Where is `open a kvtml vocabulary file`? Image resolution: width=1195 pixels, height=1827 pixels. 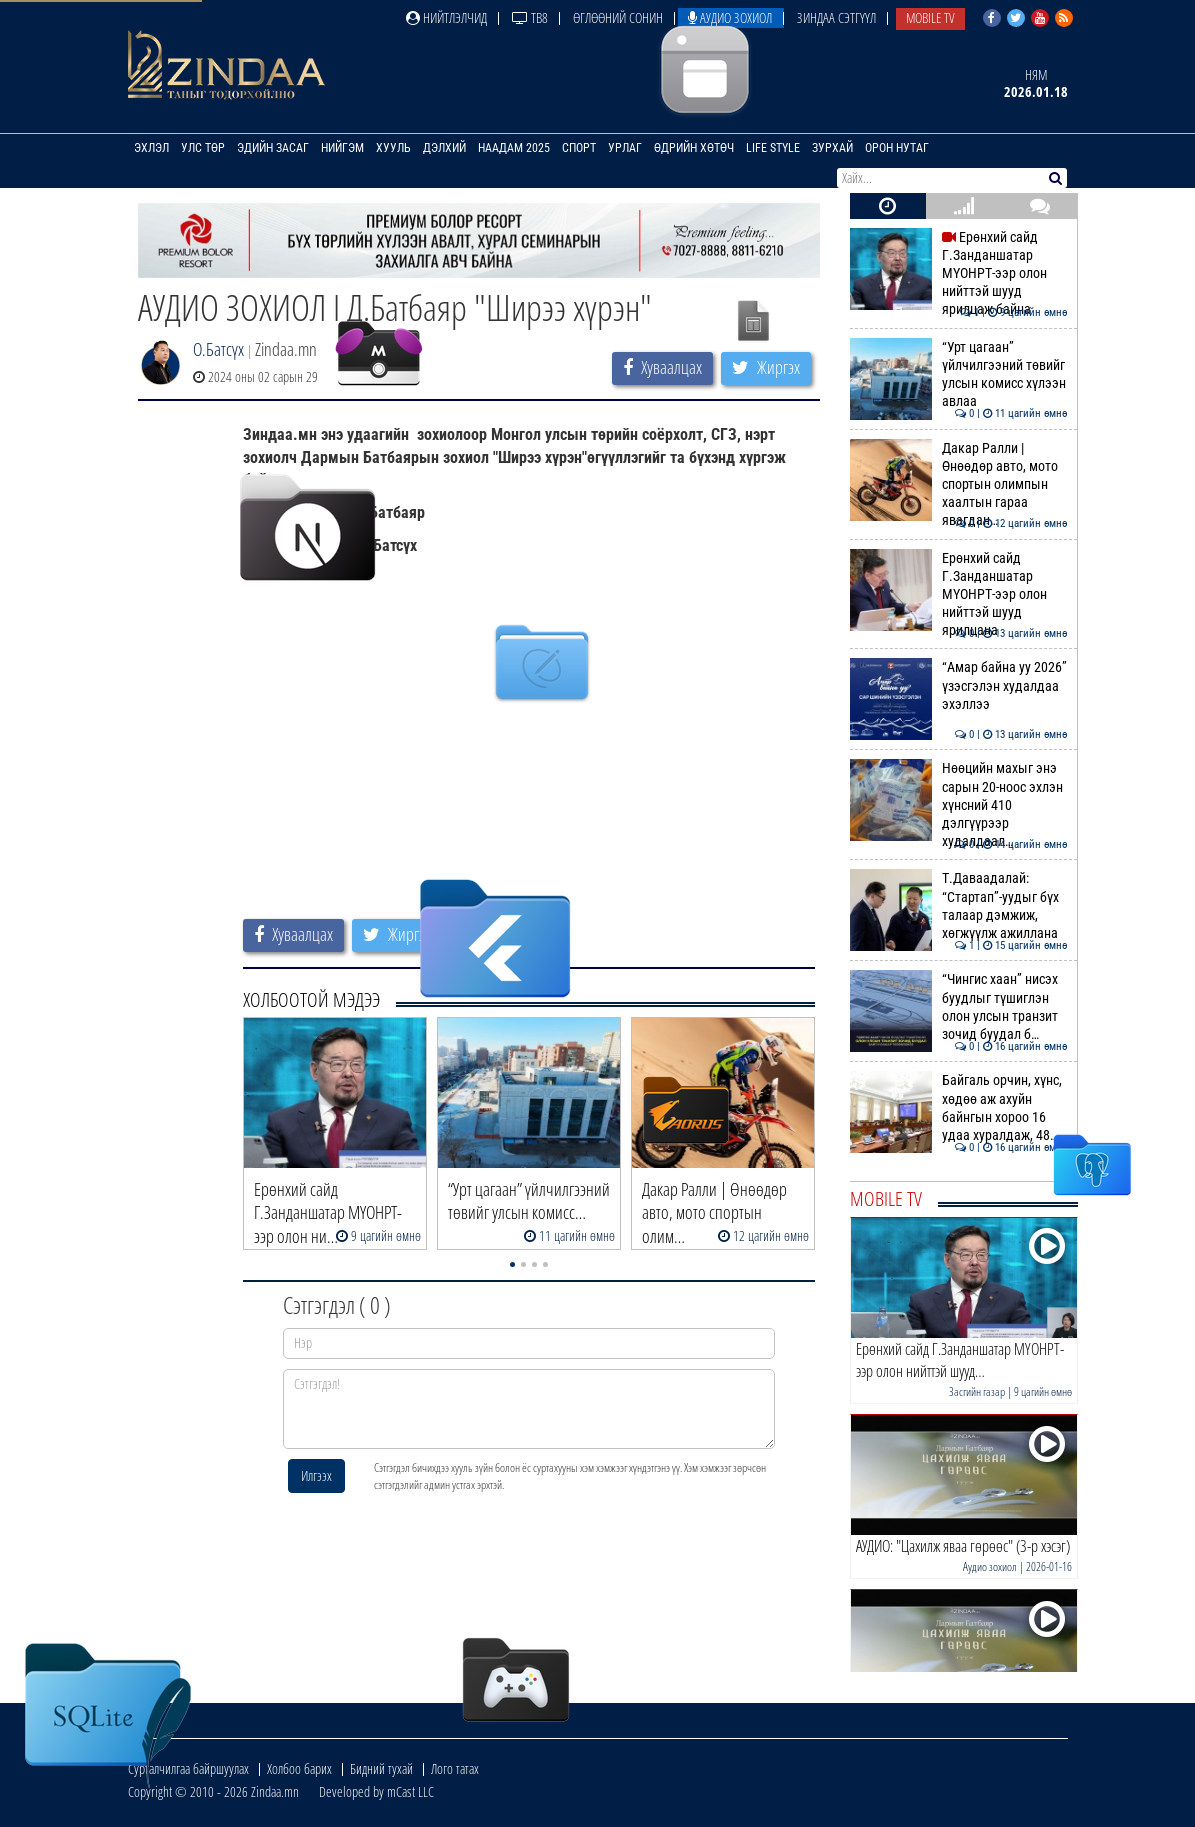
open a kvtml vocabulary file is located at coordinates (753, 321).